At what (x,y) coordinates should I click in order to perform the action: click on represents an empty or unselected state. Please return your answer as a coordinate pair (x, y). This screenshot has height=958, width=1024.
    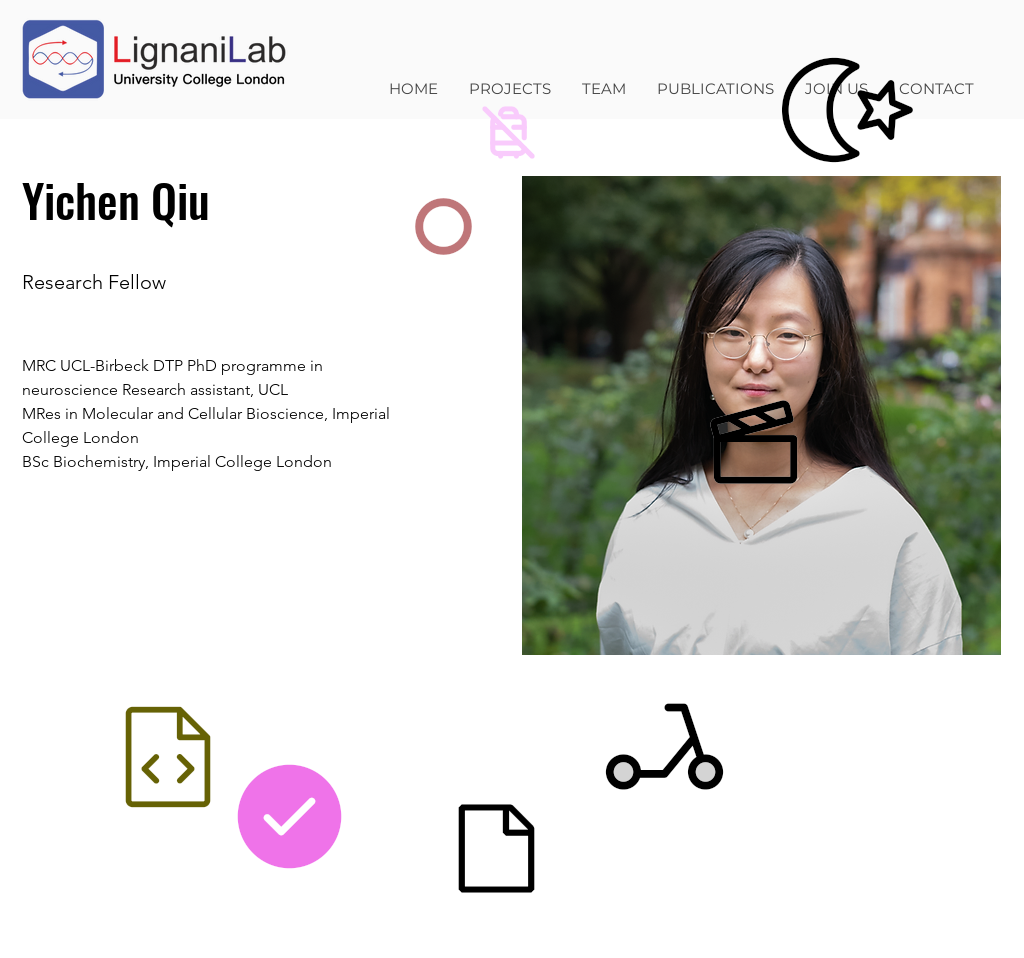
    Looking at the image, I should click on (443, 226).